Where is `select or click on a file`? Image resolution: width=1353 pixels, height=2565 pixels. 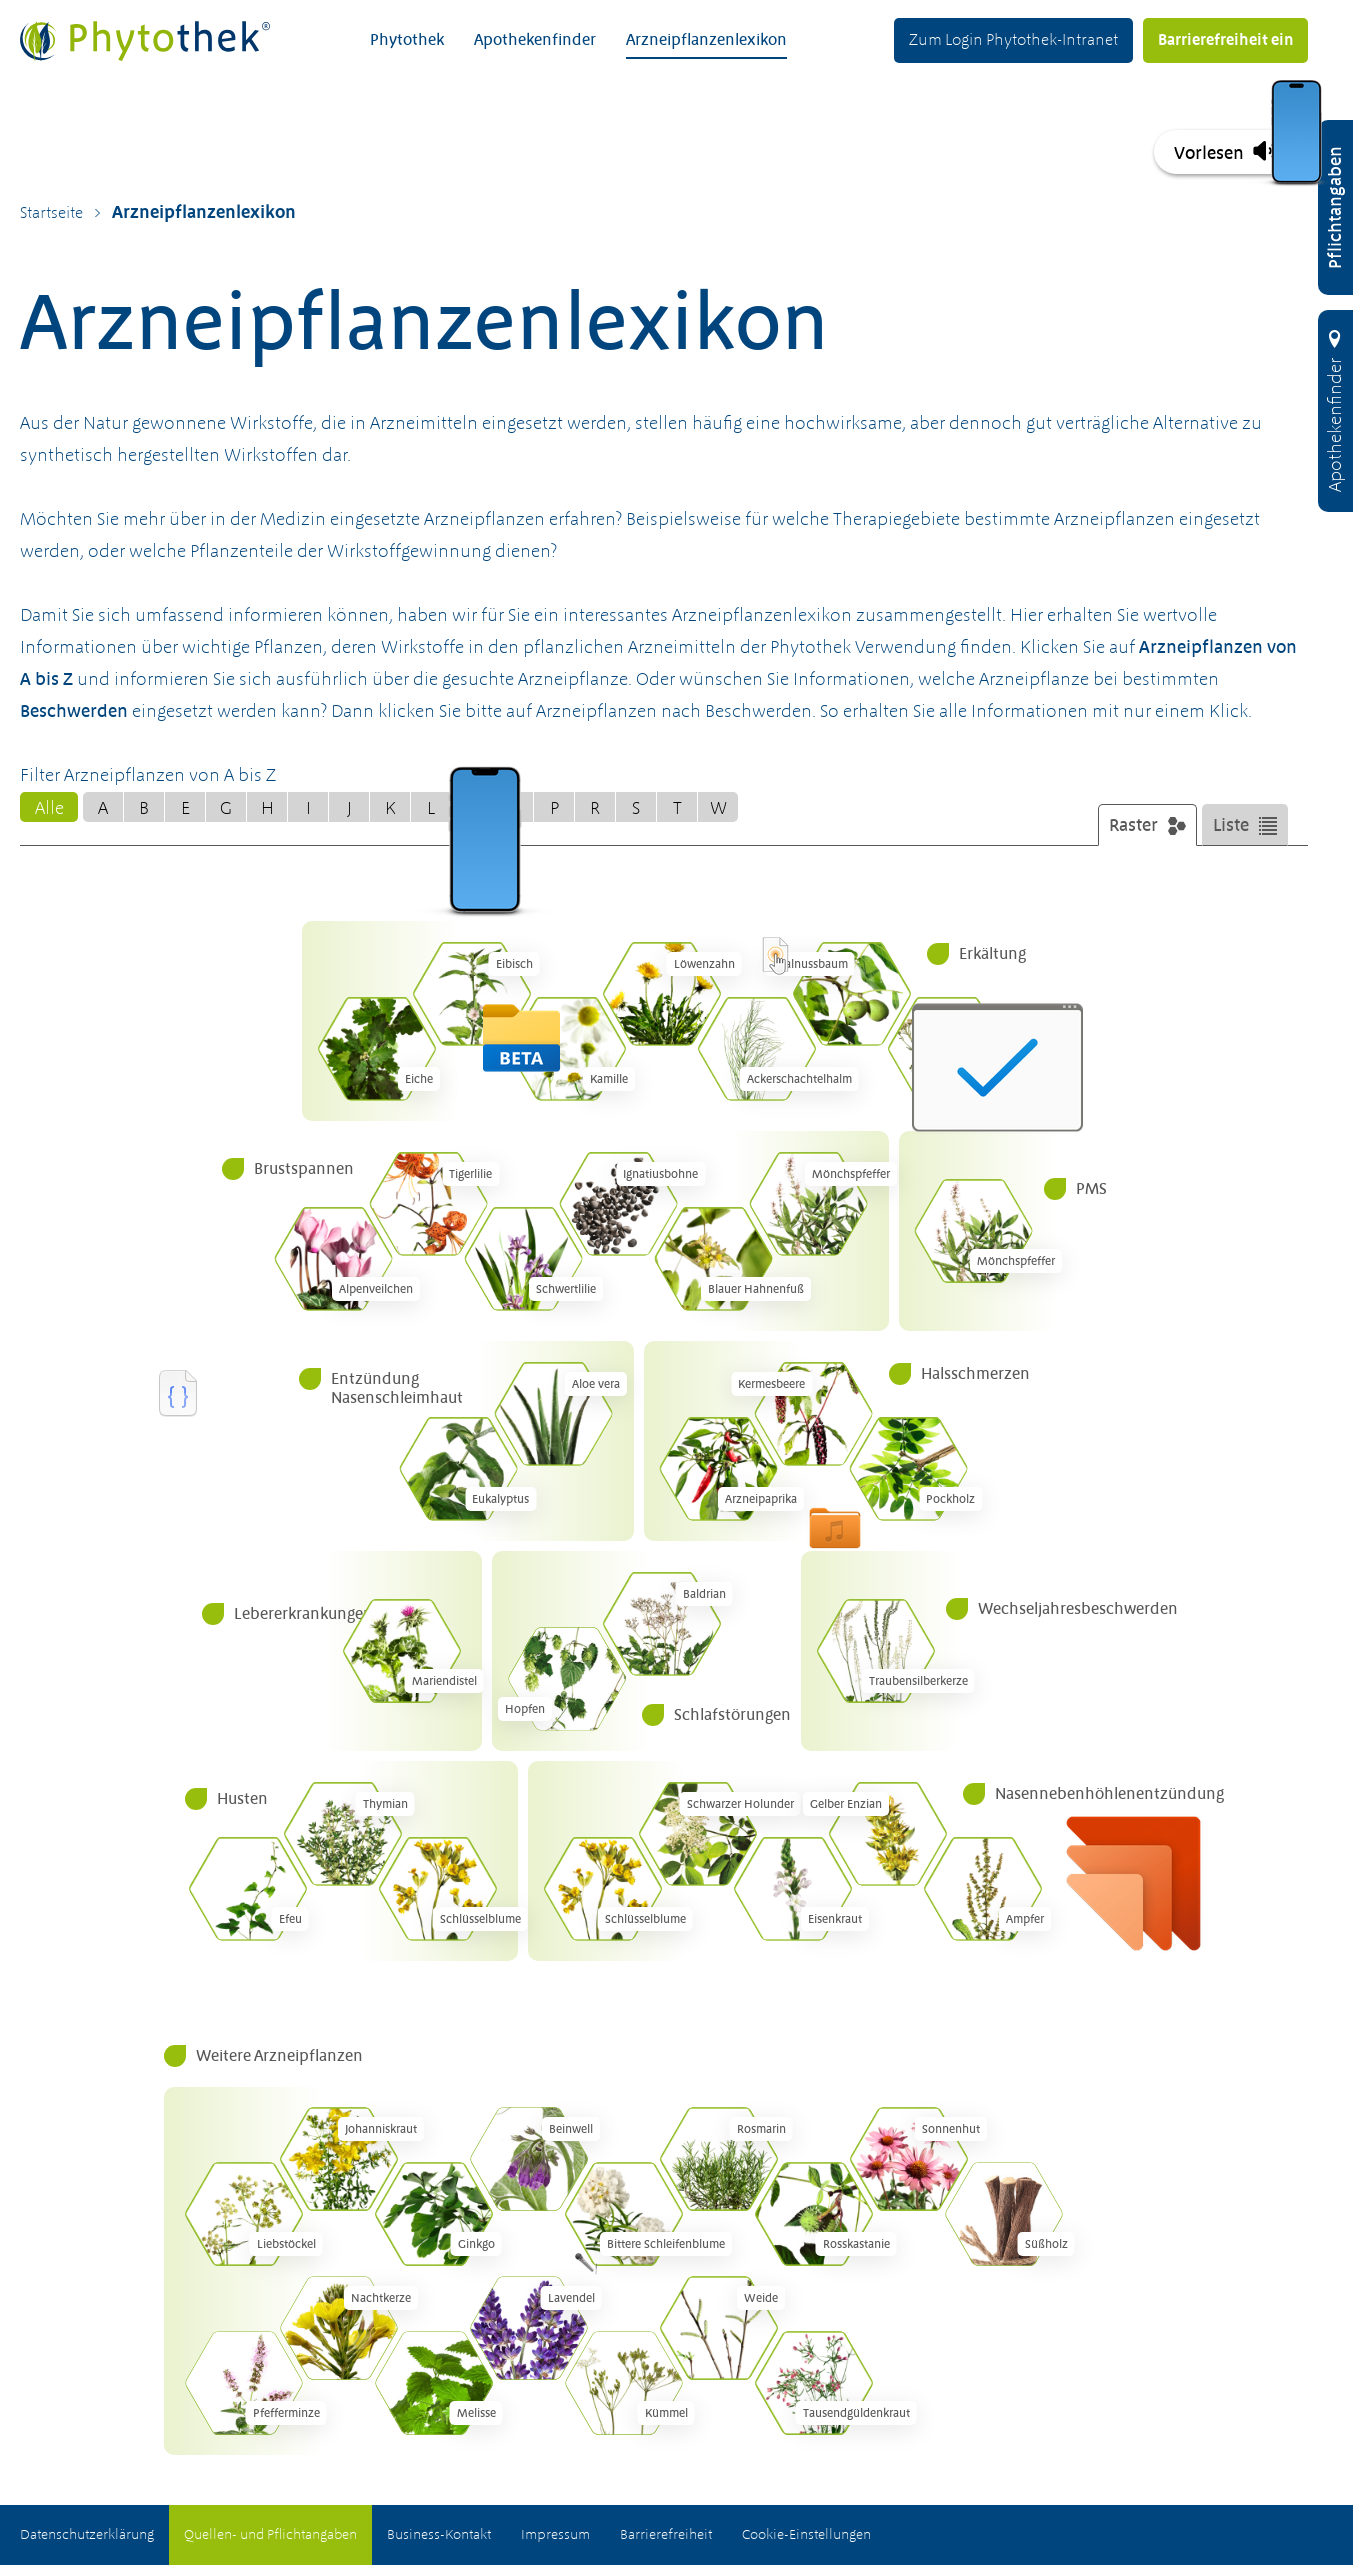 select or click on a file is located at coordinates (775, 954).